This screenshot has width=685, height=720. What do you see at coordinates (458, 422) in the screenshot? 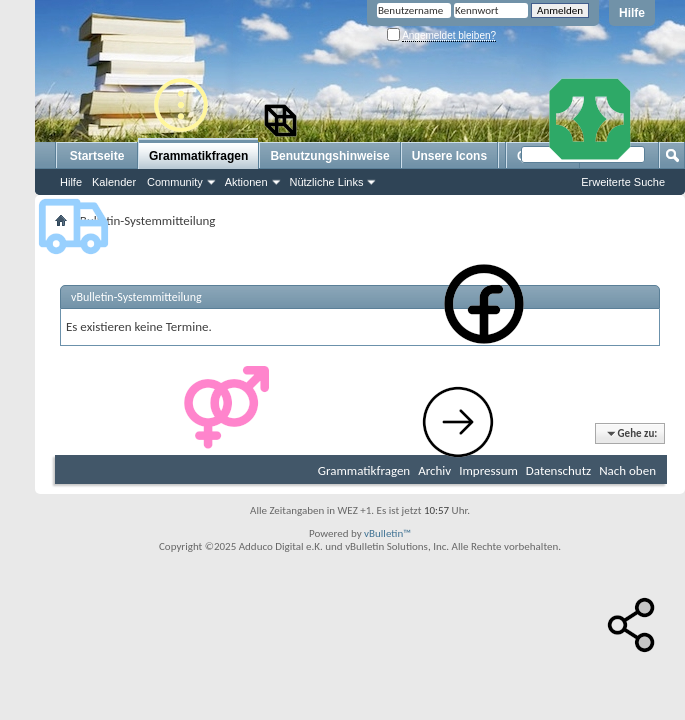
I see `proceed to next step` at bounding box center [458, 422].